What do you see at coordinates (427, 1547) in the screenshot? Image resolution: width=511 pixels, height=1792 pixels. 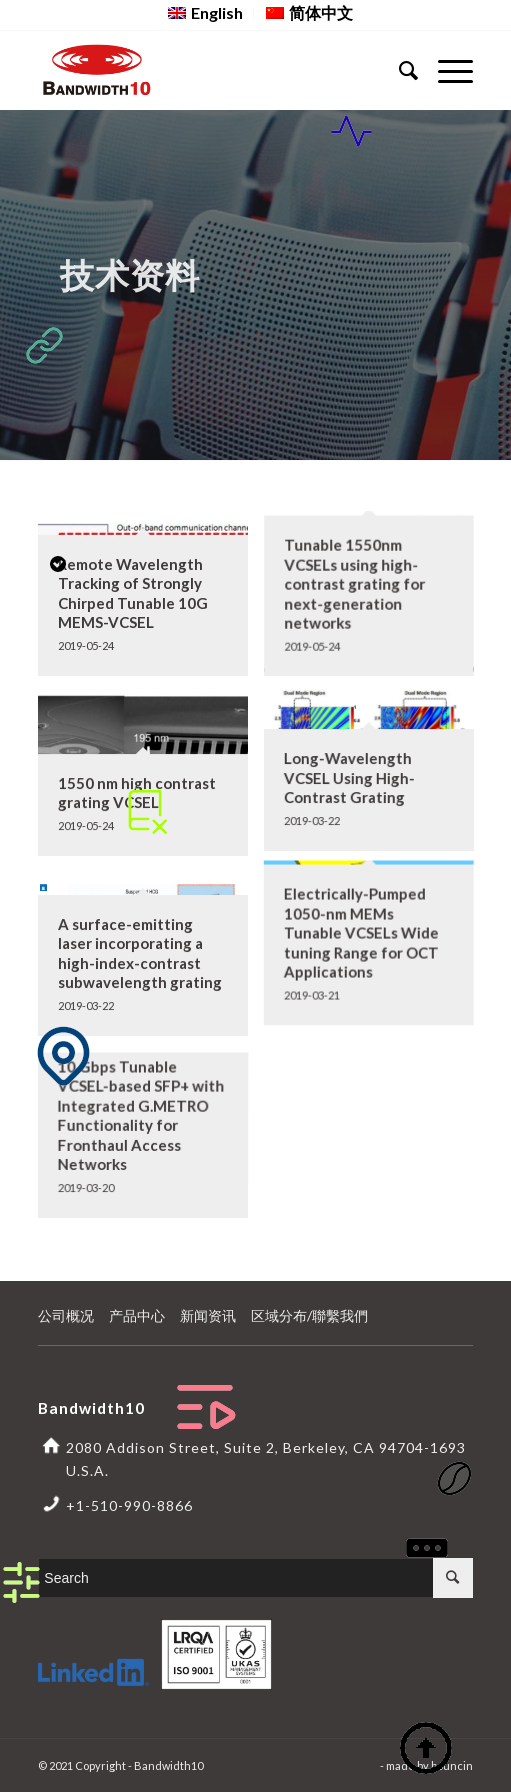 I see `access more options or actions` at bounding box center [427, 1547].